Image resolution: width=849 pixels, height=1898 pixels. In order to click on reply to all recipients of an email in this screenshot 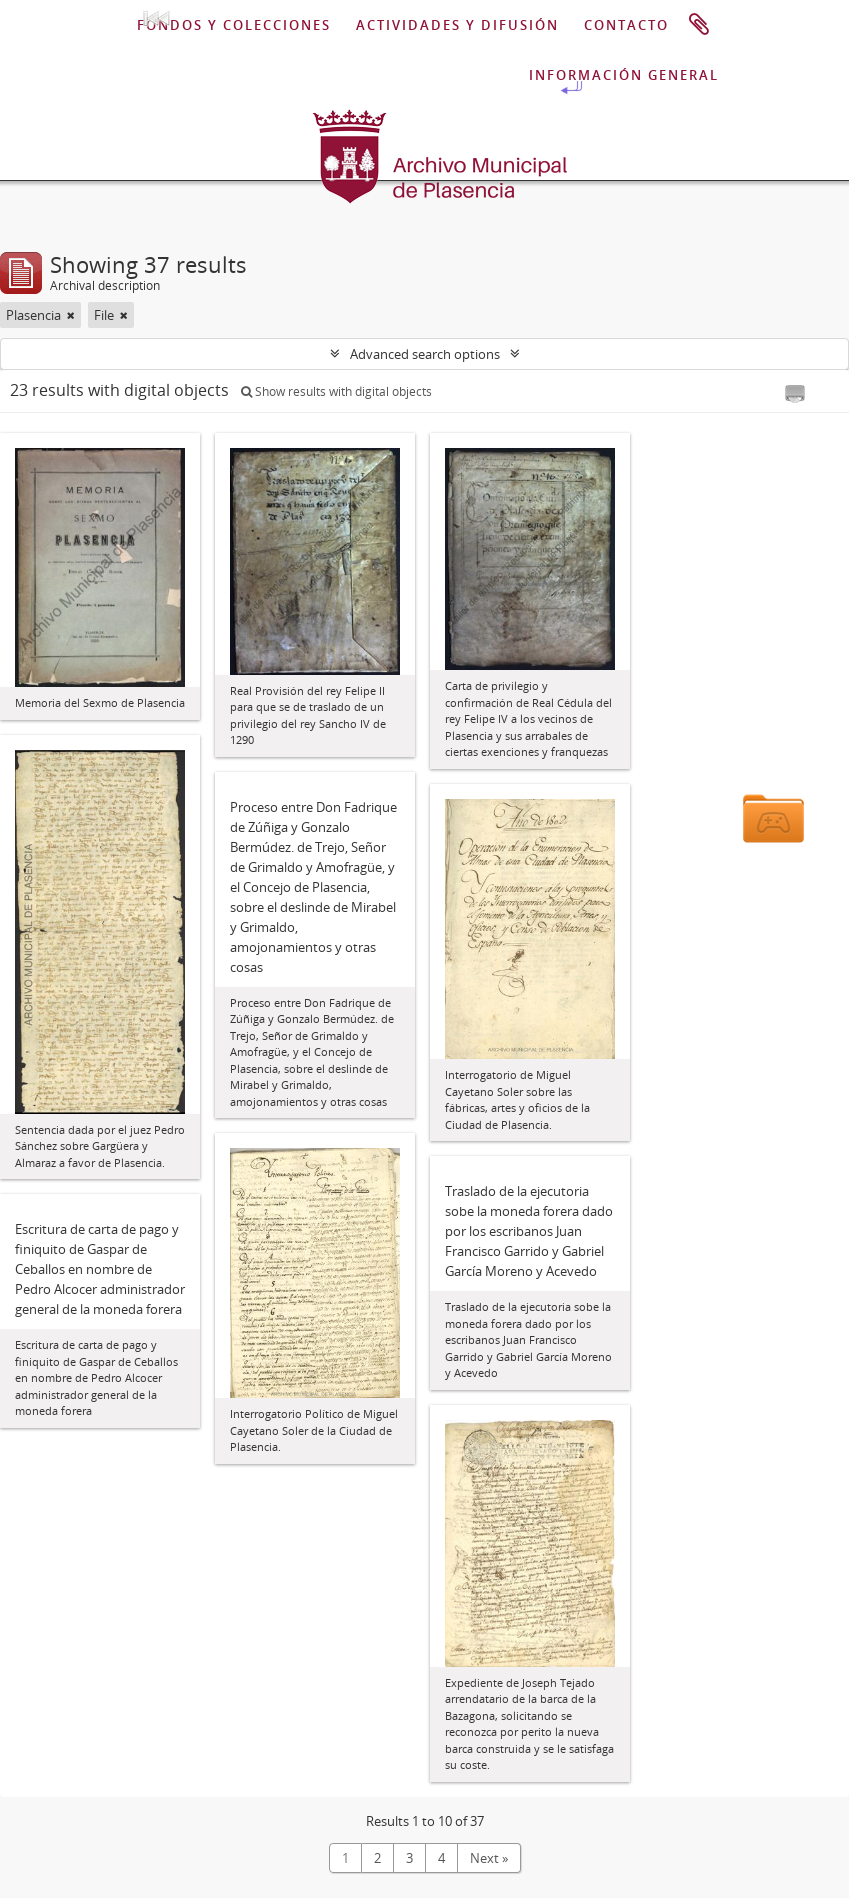, I will do `click(571, 86)`.